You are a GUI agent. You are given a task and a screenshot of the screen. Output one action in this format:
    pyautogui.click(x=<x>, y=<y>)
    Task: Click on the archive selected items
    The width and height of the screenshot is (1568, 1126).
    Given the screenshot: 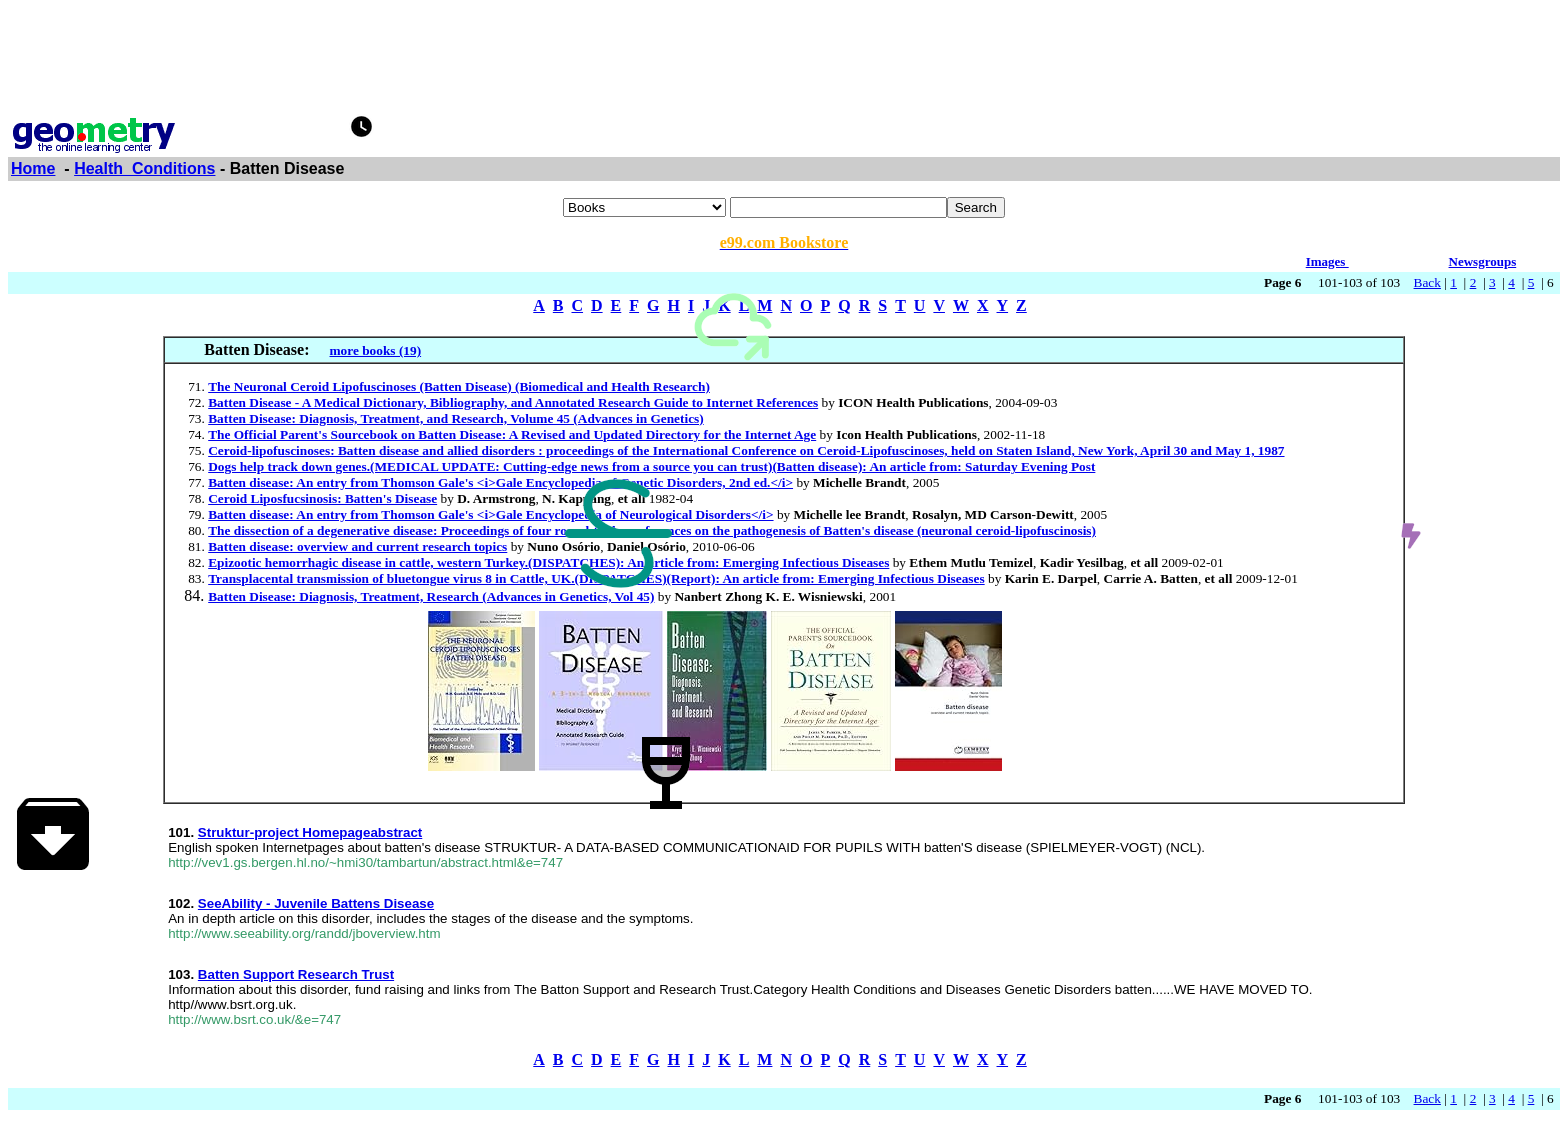 What is the action you would take?
    pyautogui.click(x=53, y=834)
    